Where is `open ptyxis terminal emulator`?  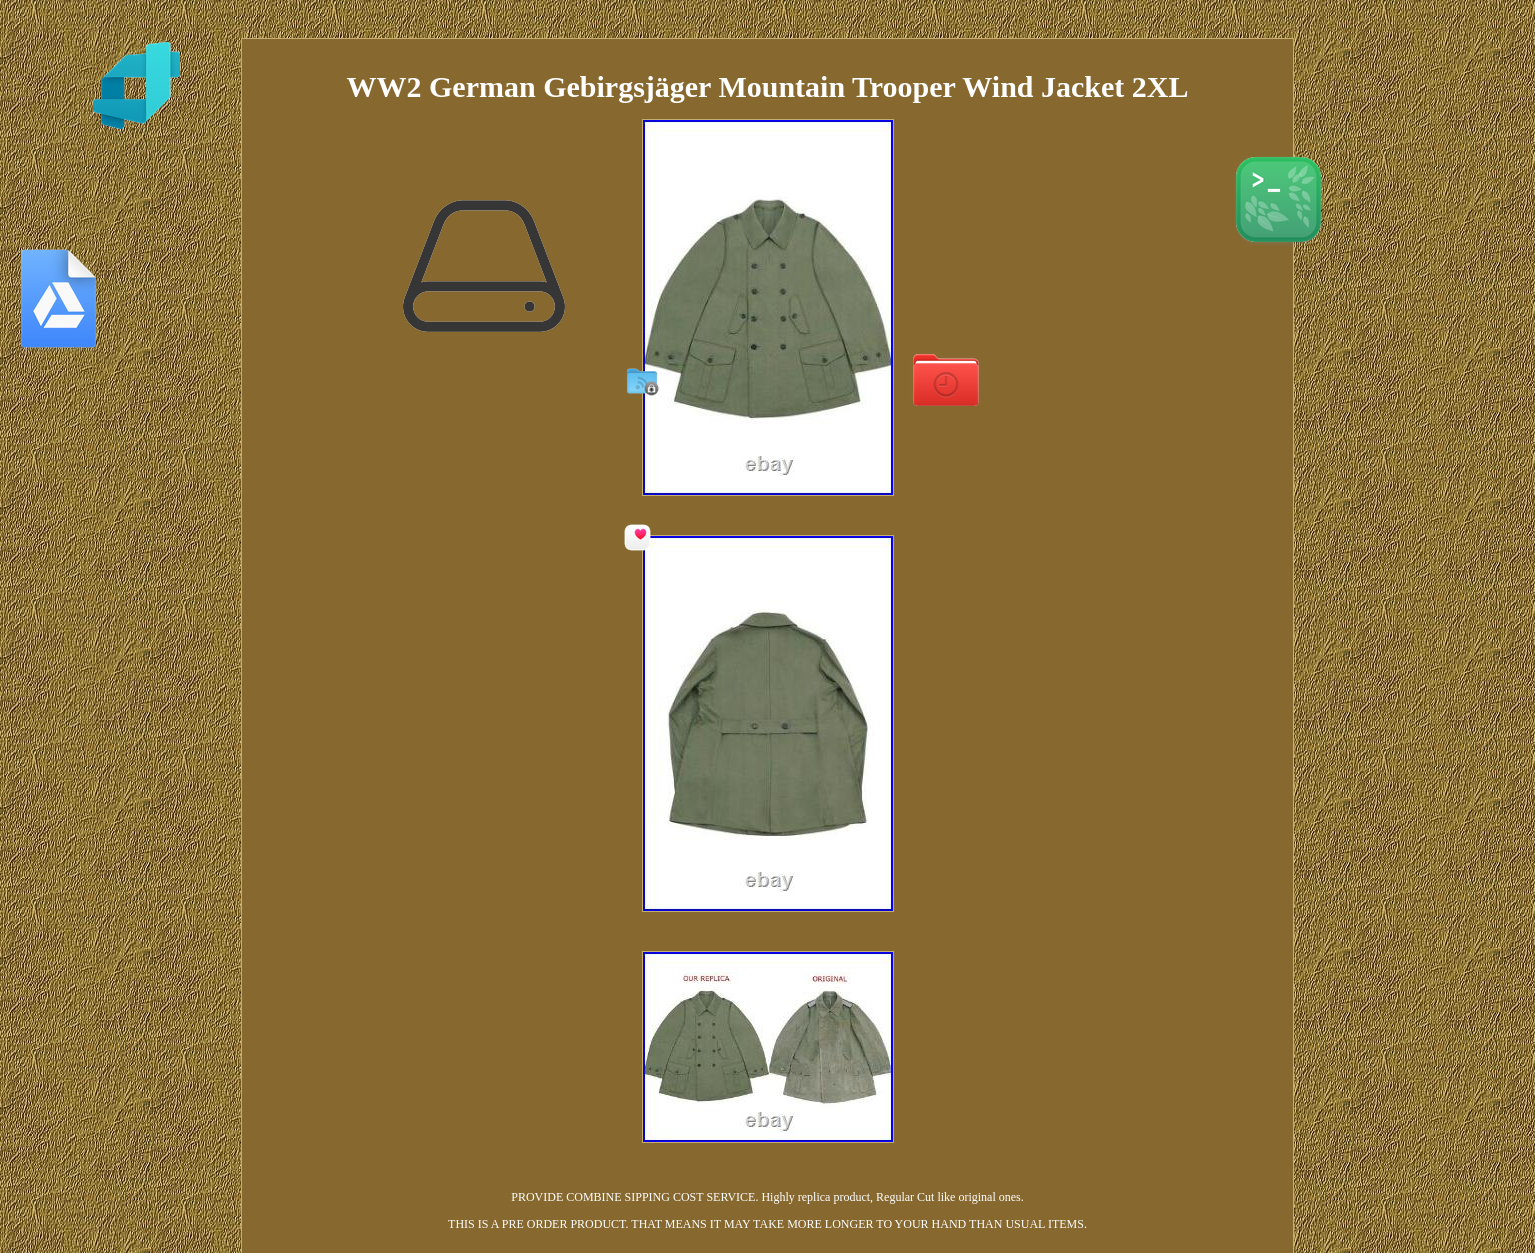 open ptyxis terminal emulator is located at coordinates (1278, 199).